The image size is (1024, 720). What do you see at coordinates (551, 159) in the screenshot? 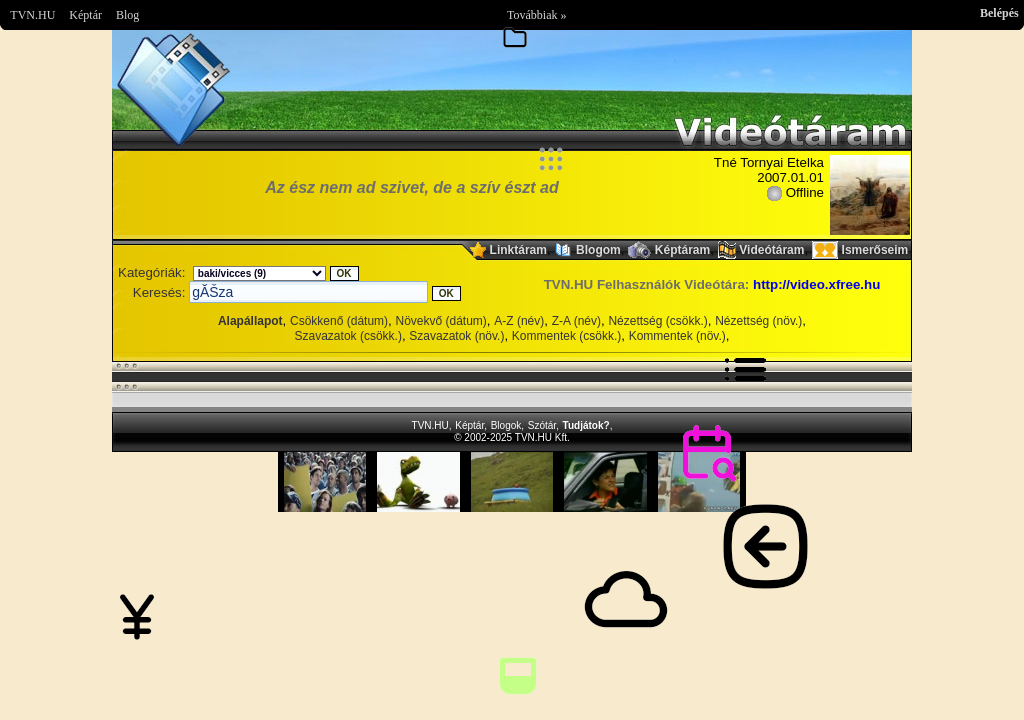
I see `open app drawer or launcher` at bounding box center [551, 159].